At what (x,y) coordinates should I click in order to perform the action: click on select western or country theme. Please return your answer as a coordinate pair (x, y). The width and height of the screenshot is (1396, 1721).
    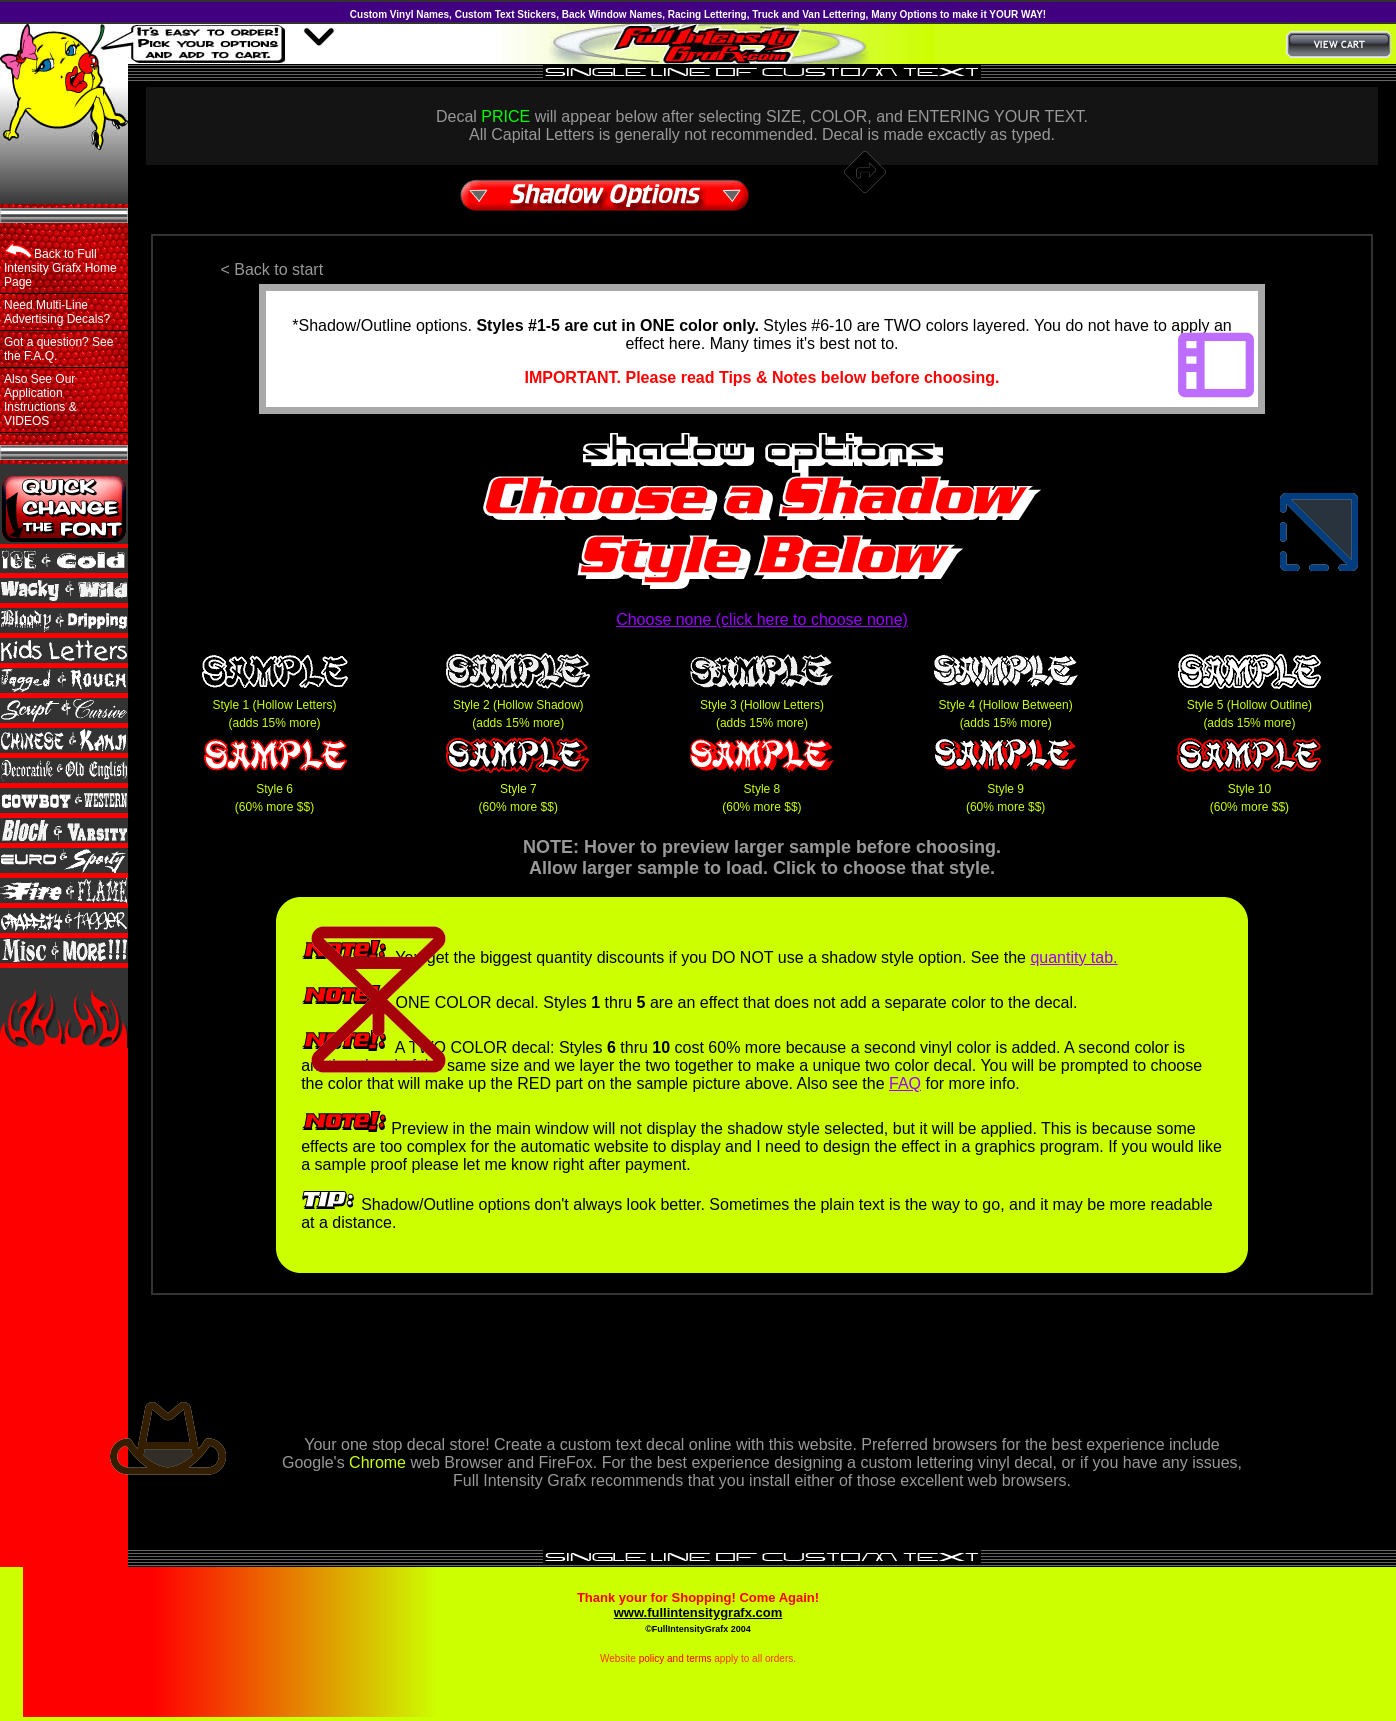
    Looking at the image, I should click on (168, 1442).